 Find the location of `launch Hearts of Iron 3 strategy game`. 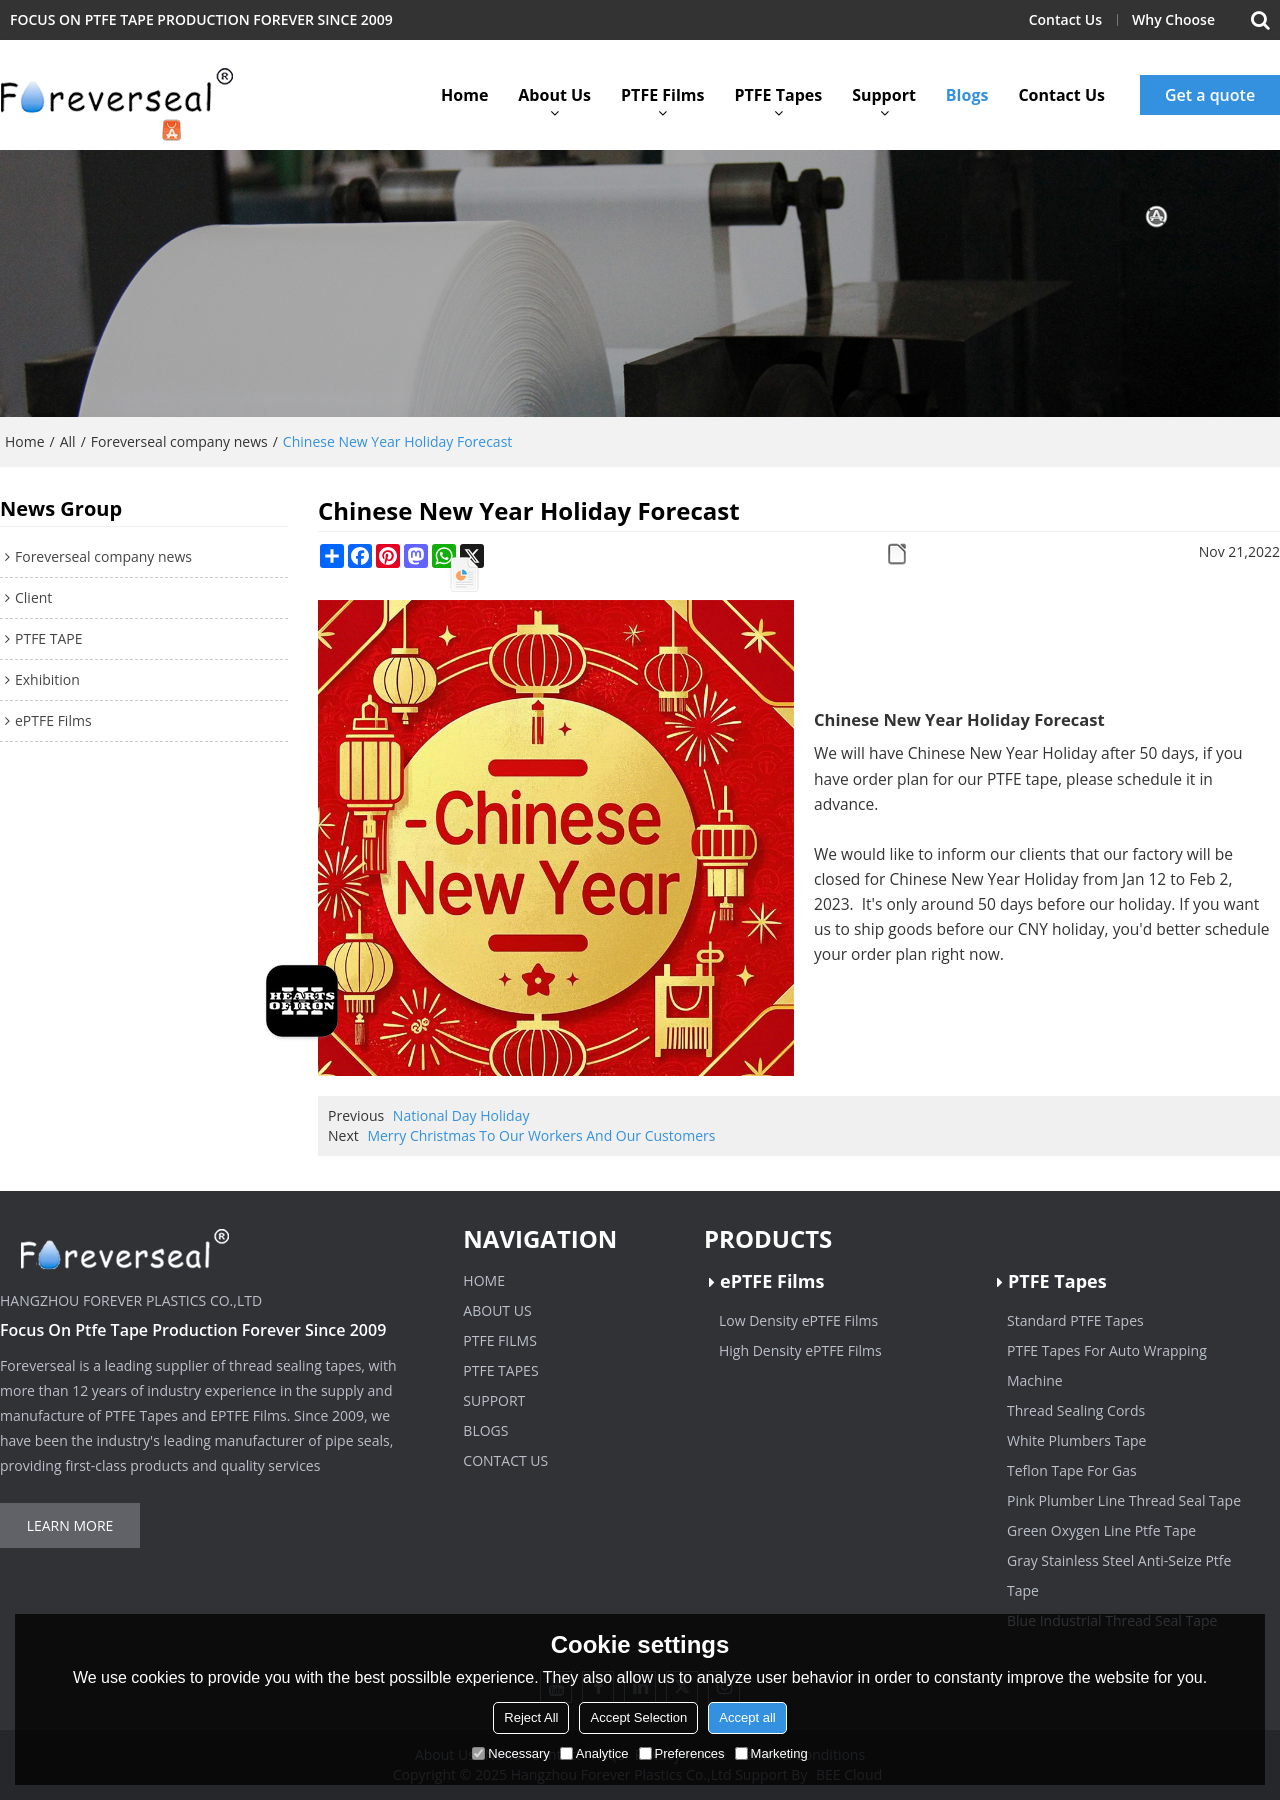

launch Hearts of Iron 3 strategy game is located at coordinates (302, 1001).